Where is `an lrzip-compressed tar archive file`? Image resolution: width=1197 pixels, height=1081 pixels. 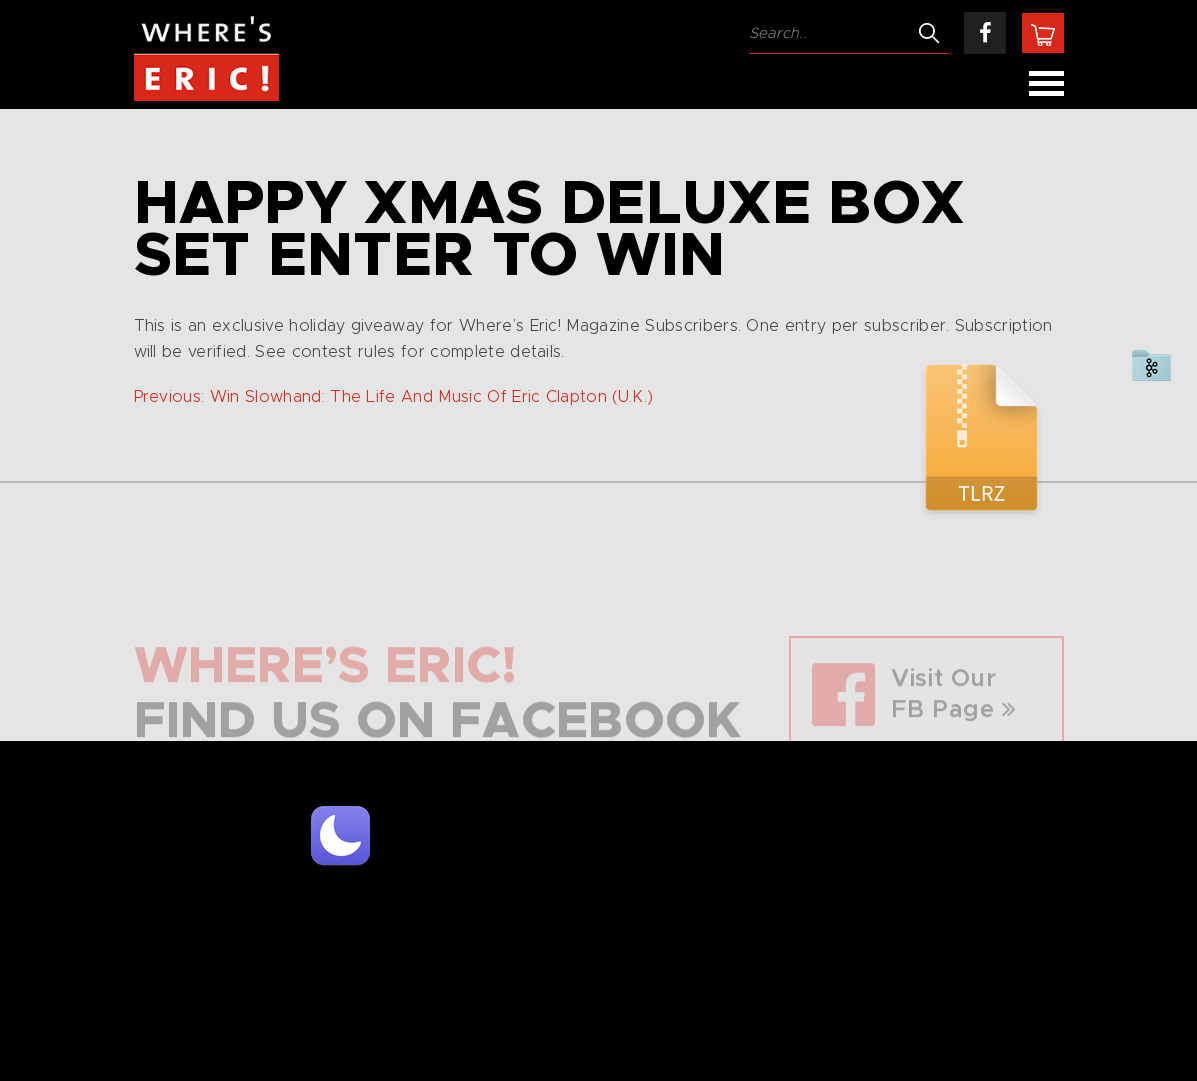 an lrzip-compressed tar archive file is located at coordinates (981, 440).